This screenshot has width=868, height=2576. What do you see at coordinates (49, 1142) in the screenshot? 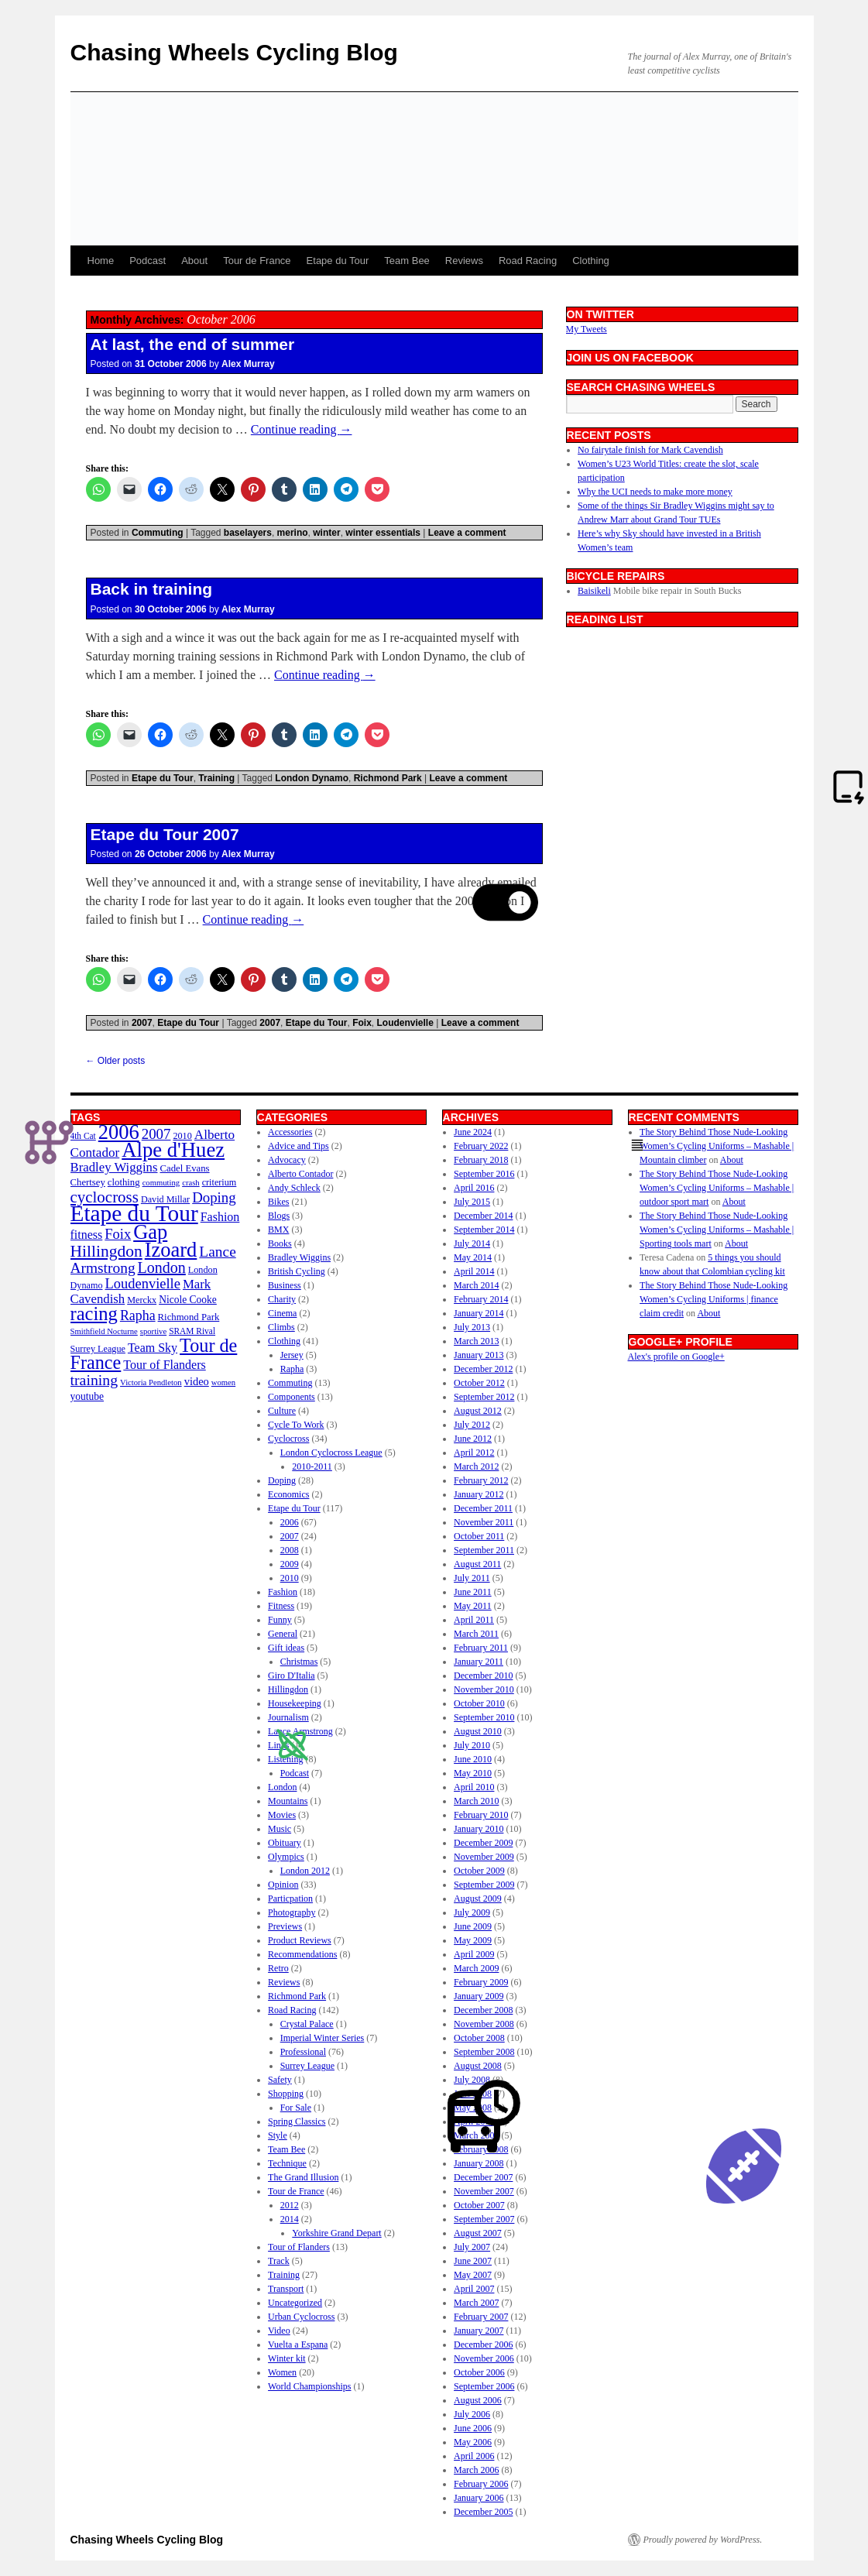
I see `select manual transmission mode` at bounding box center [49, 1142].